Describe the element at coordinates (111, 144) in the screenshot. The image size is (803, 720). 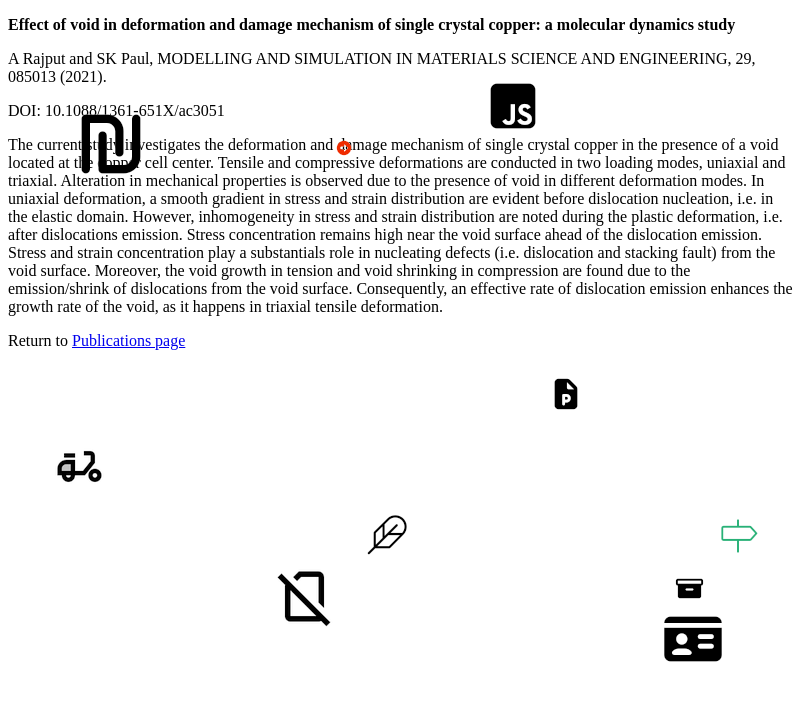
I see `indicates Israeli shekel currency` at that location.